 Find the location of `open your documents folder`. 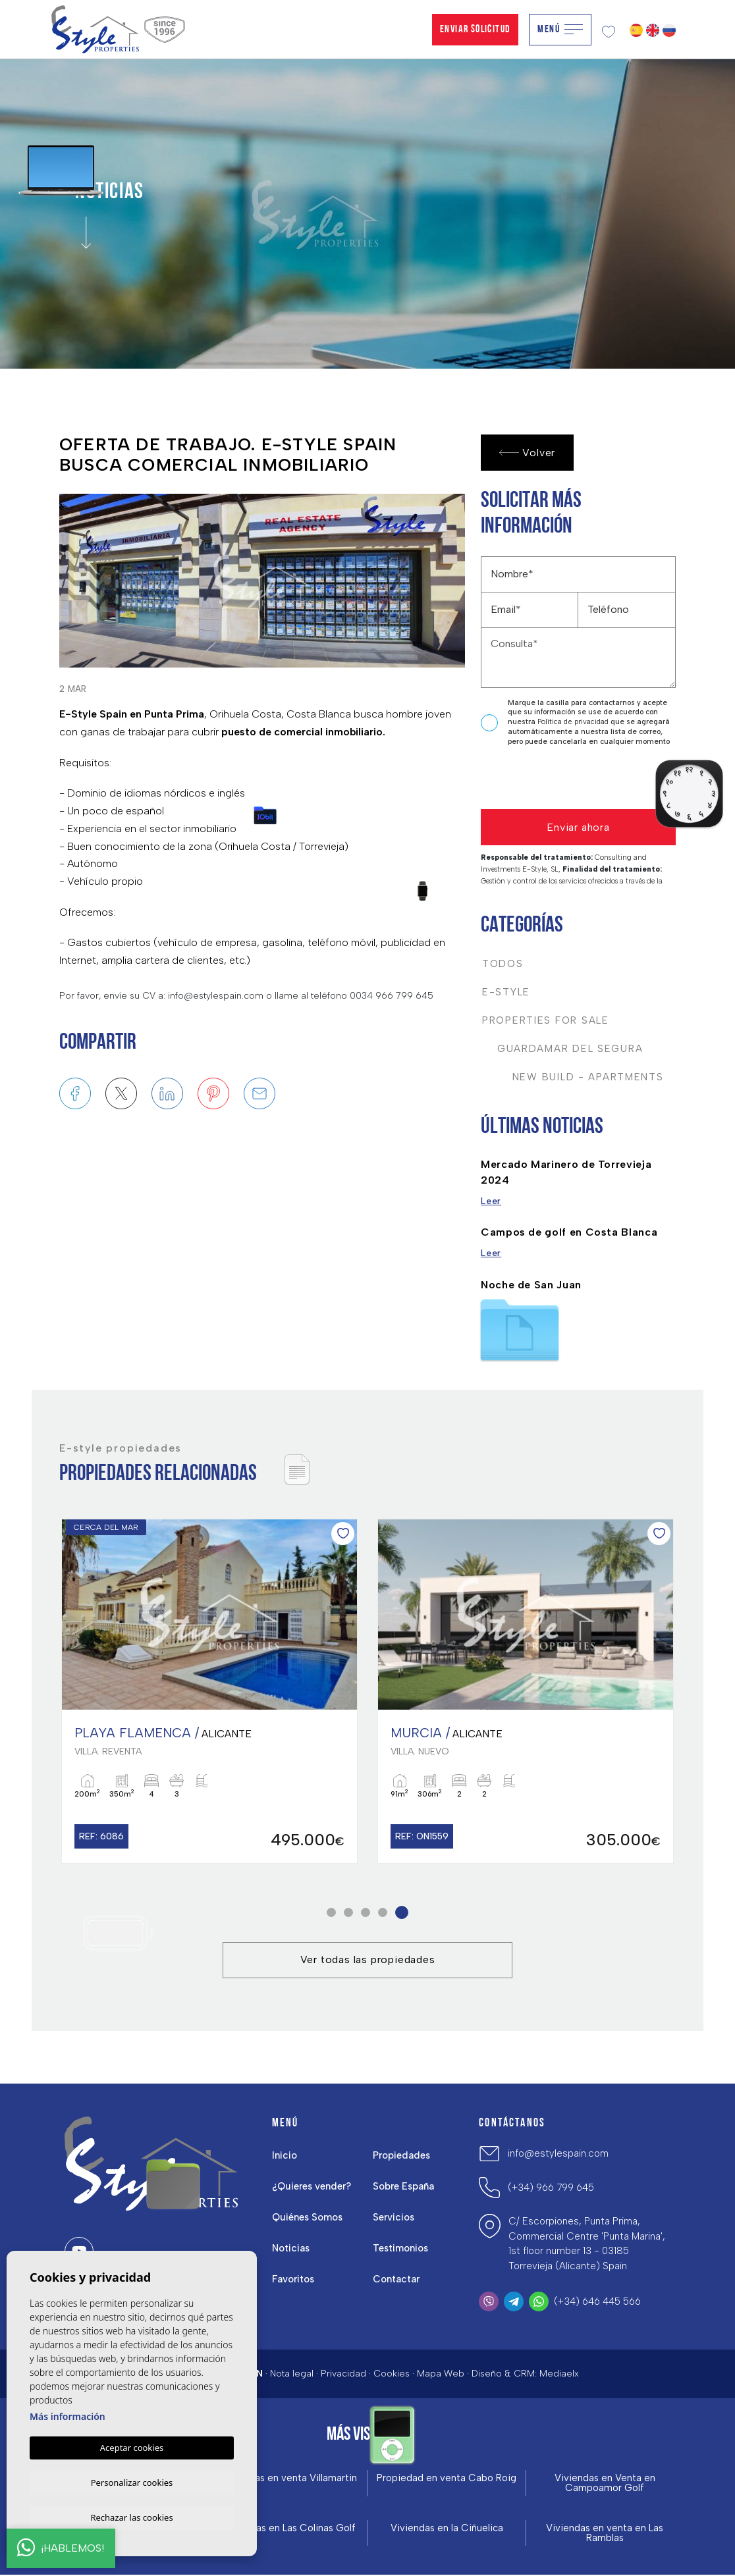

open your documents folder is located at coordinates (520, 1330).